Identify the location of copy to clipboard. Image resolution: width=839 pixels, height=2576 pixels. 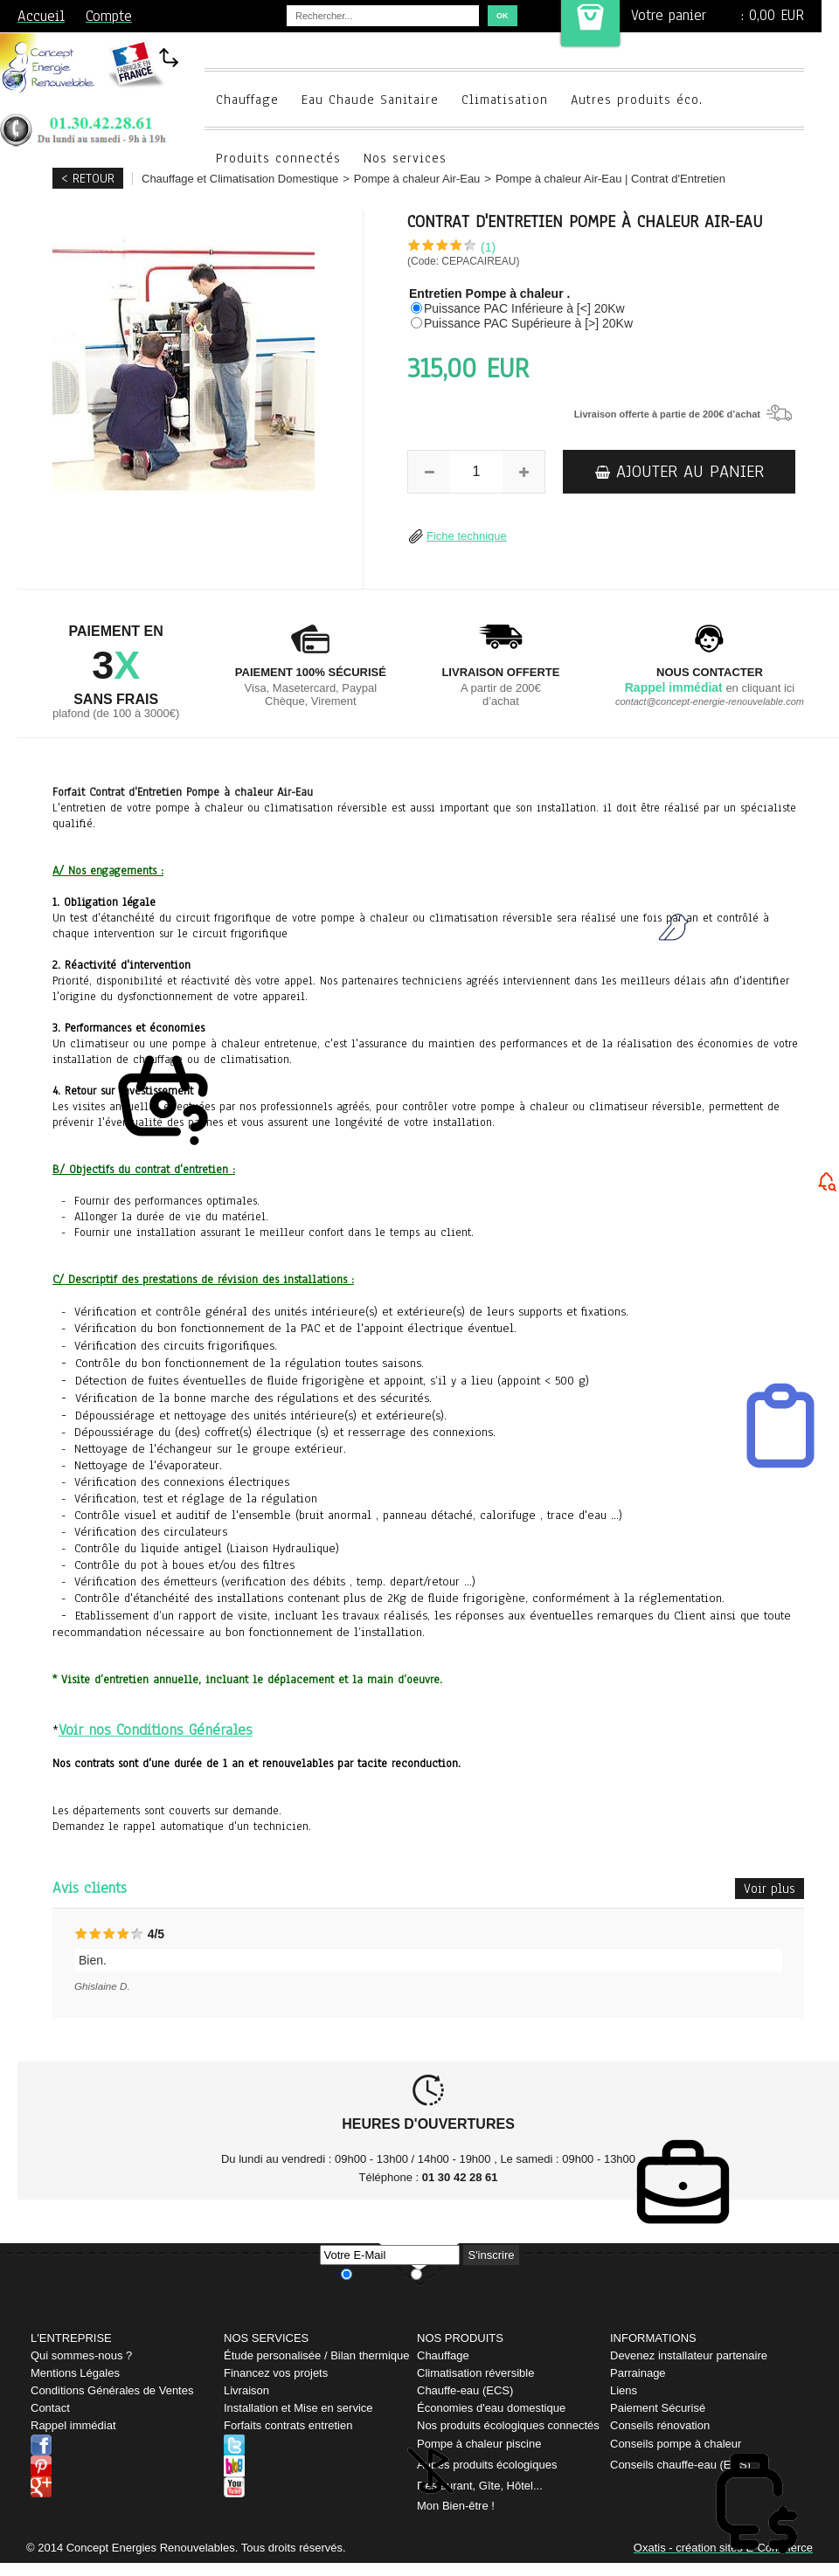
(780, 1426).